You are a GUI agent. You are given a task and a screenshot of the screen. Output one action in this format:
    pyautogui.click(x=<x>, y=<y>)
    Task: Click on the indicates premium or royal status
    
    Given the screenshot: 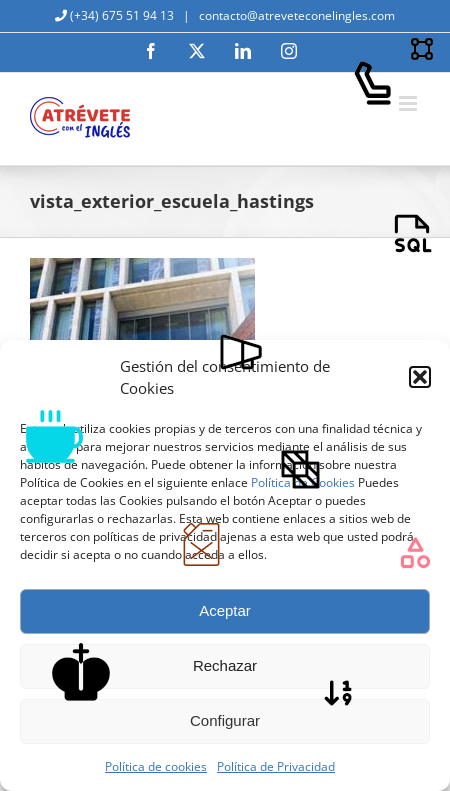 What is the action you would take?
    pyautogui.click(x=81, y=676)
    